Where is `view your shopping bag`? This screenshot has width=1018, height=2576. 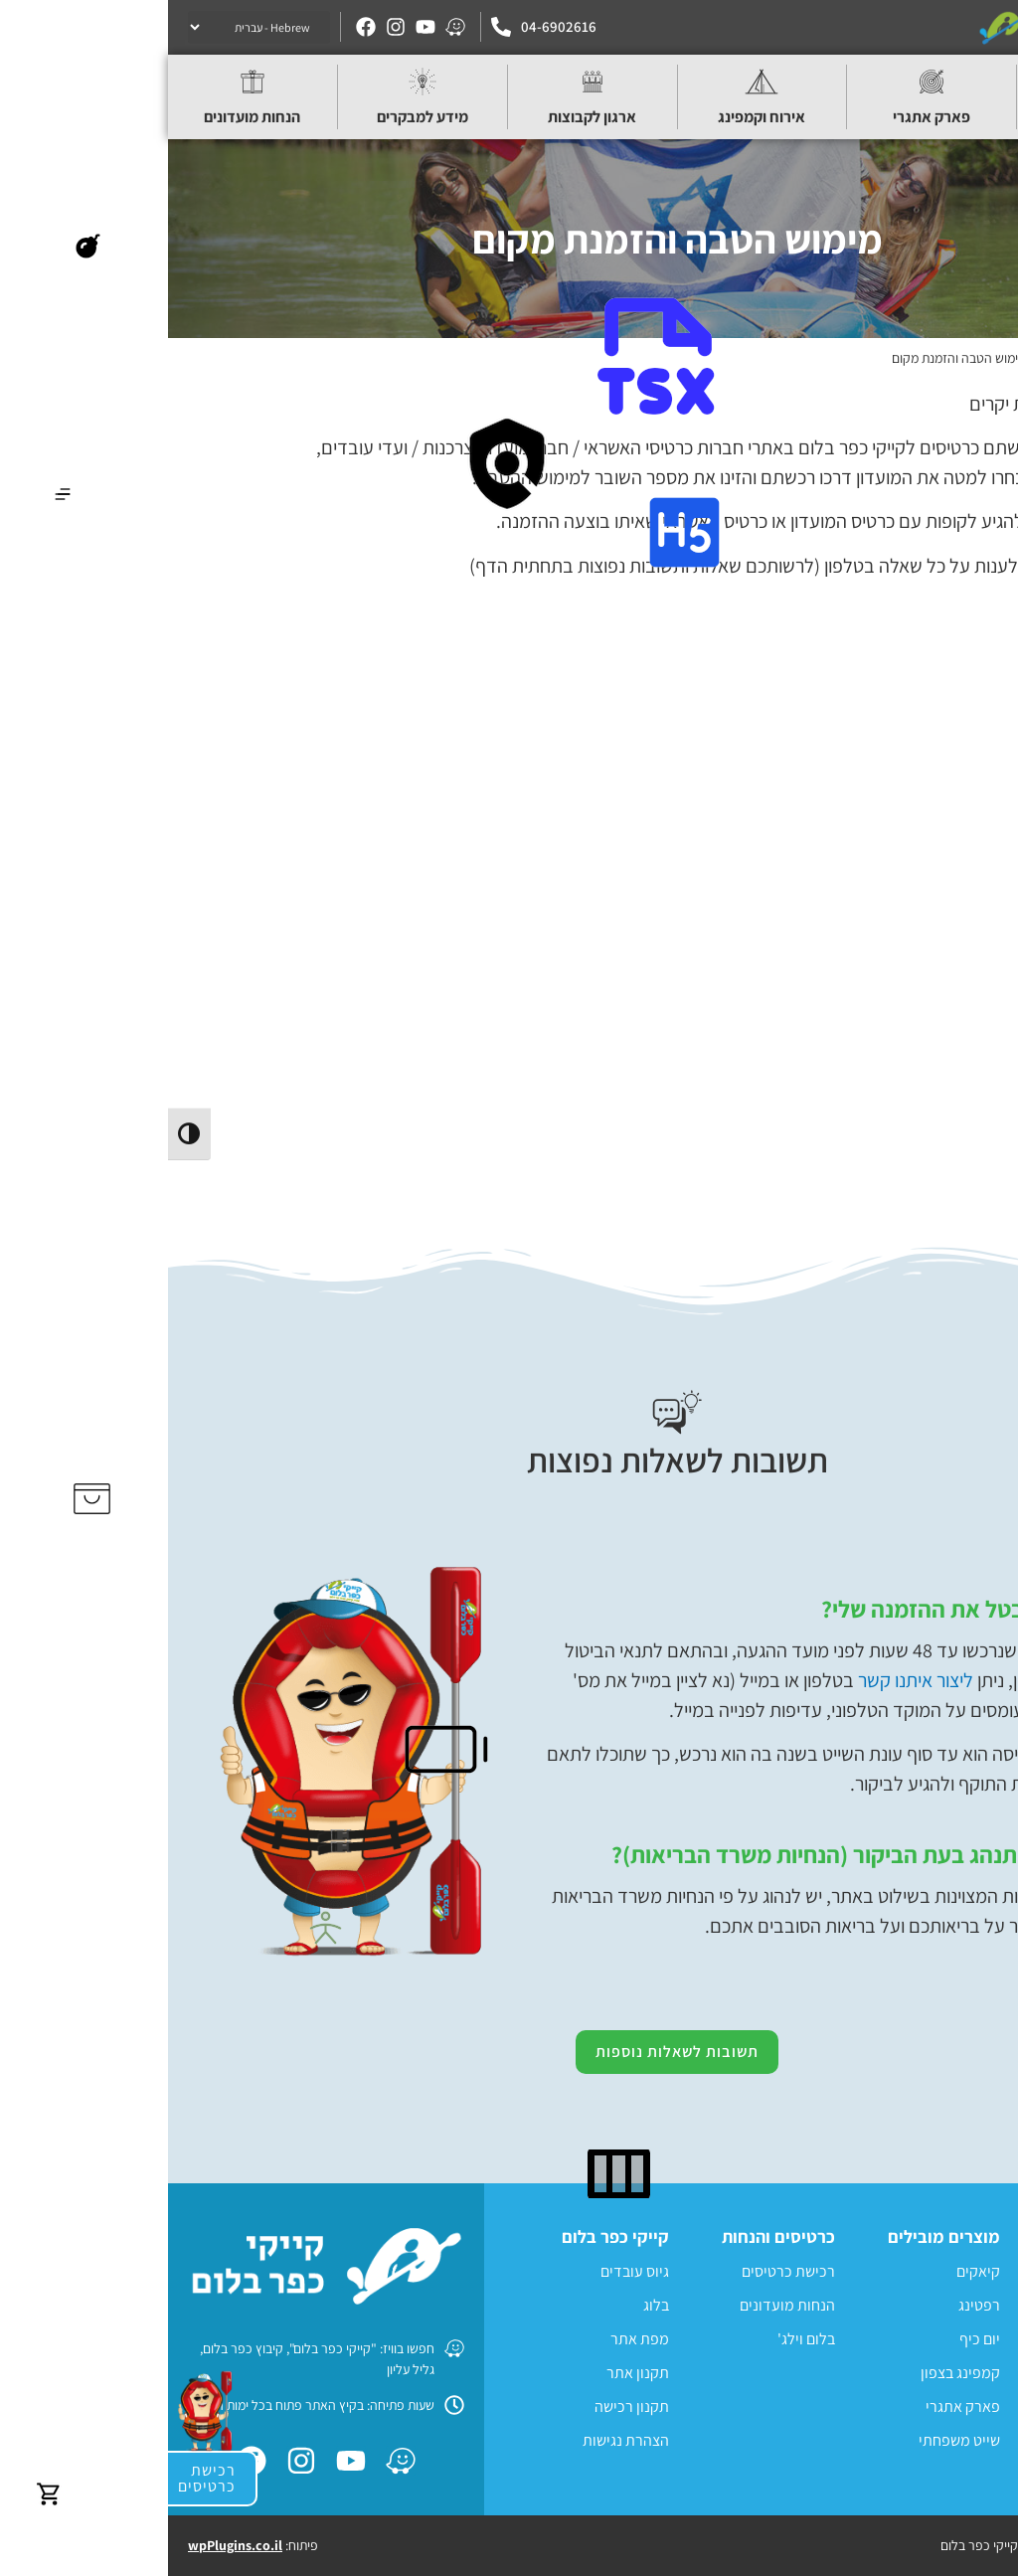 view your shopping bag is located at coordinates (91, 1498).